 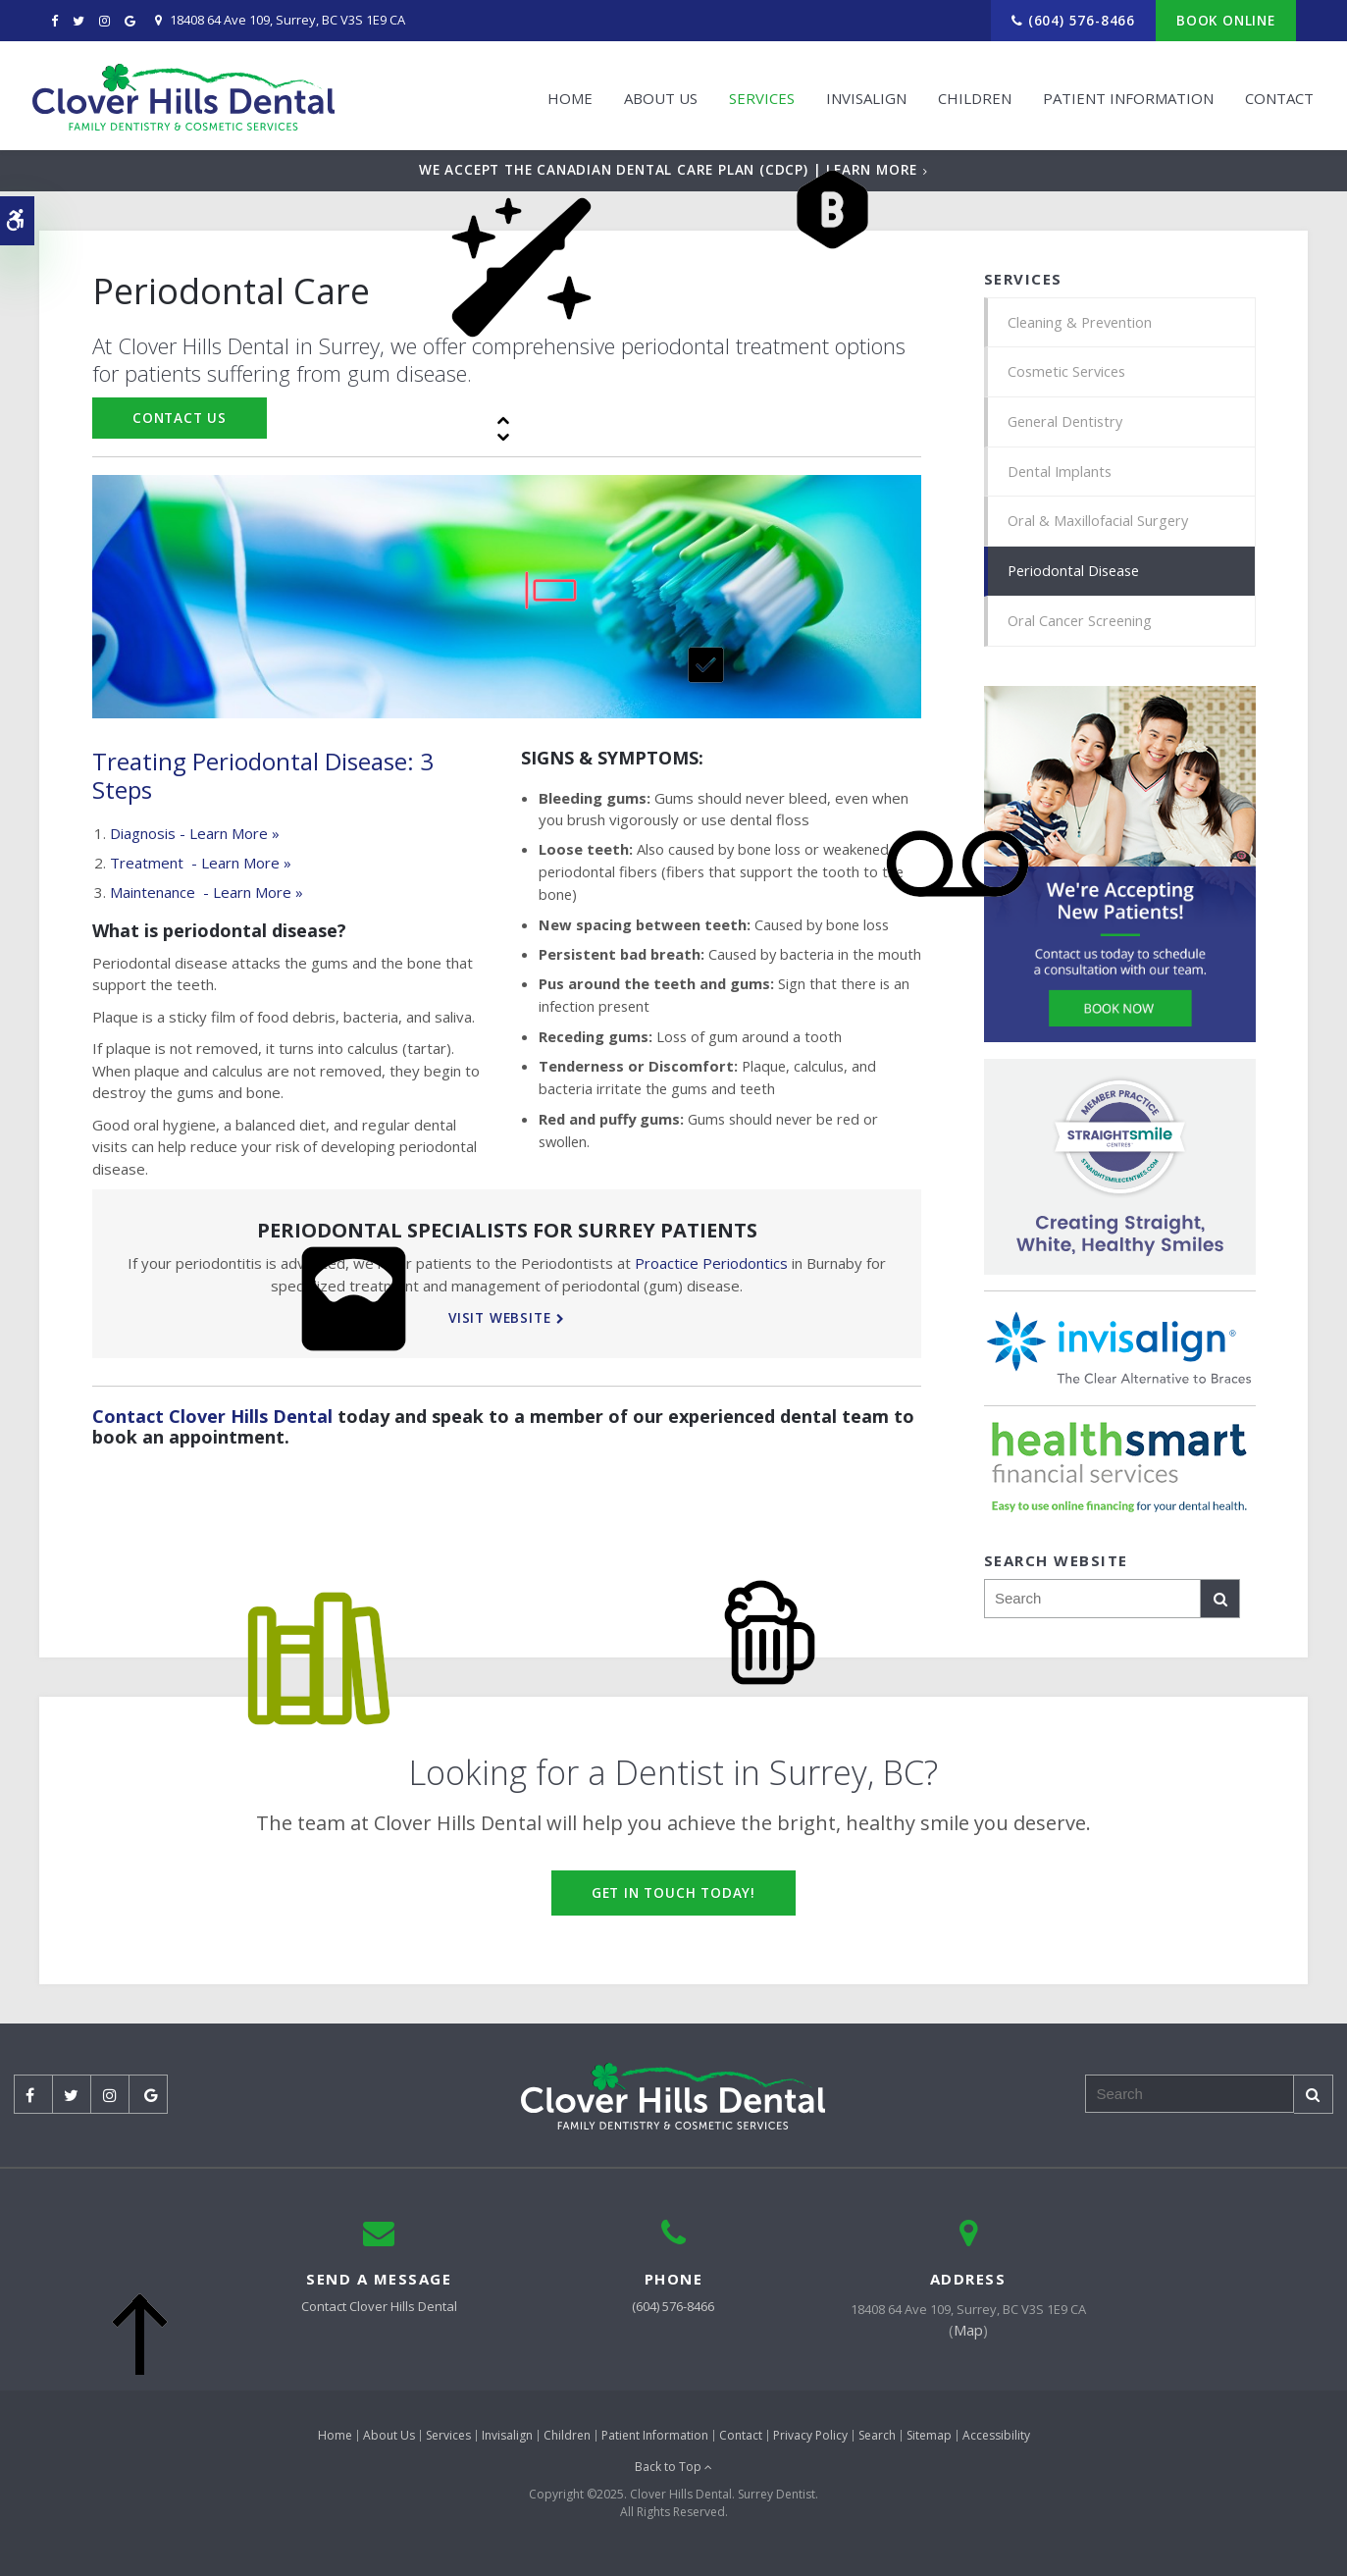 I want to click on view weight or measurement data, so click(x=353, y=1298).